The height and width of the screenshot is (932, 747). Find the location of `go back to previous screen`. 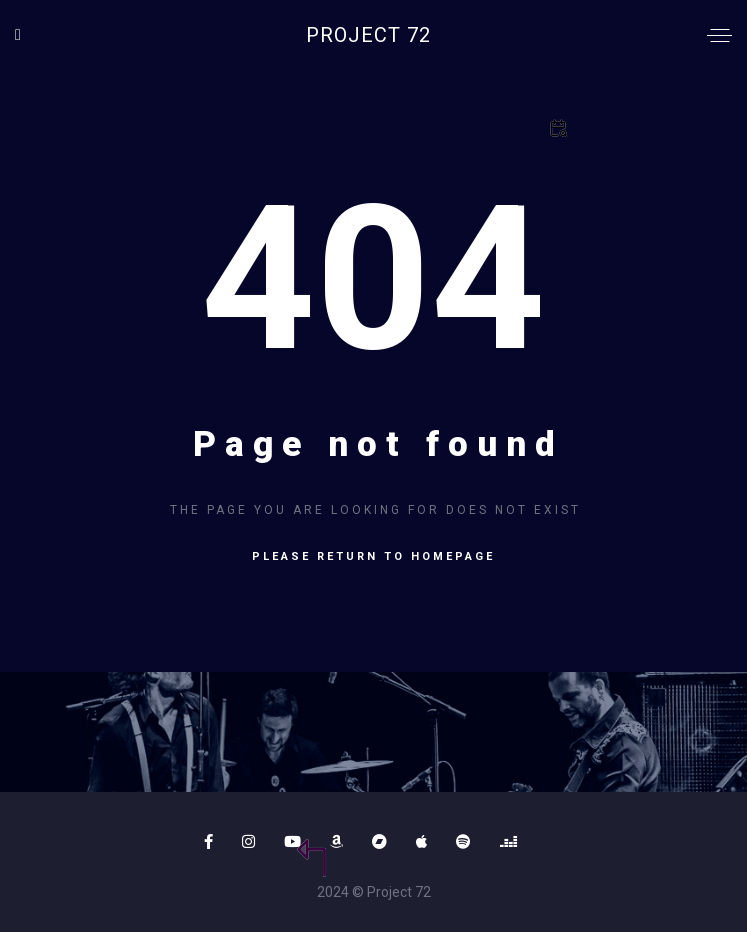

go back to previous screen is located at coordinates (313, 858).